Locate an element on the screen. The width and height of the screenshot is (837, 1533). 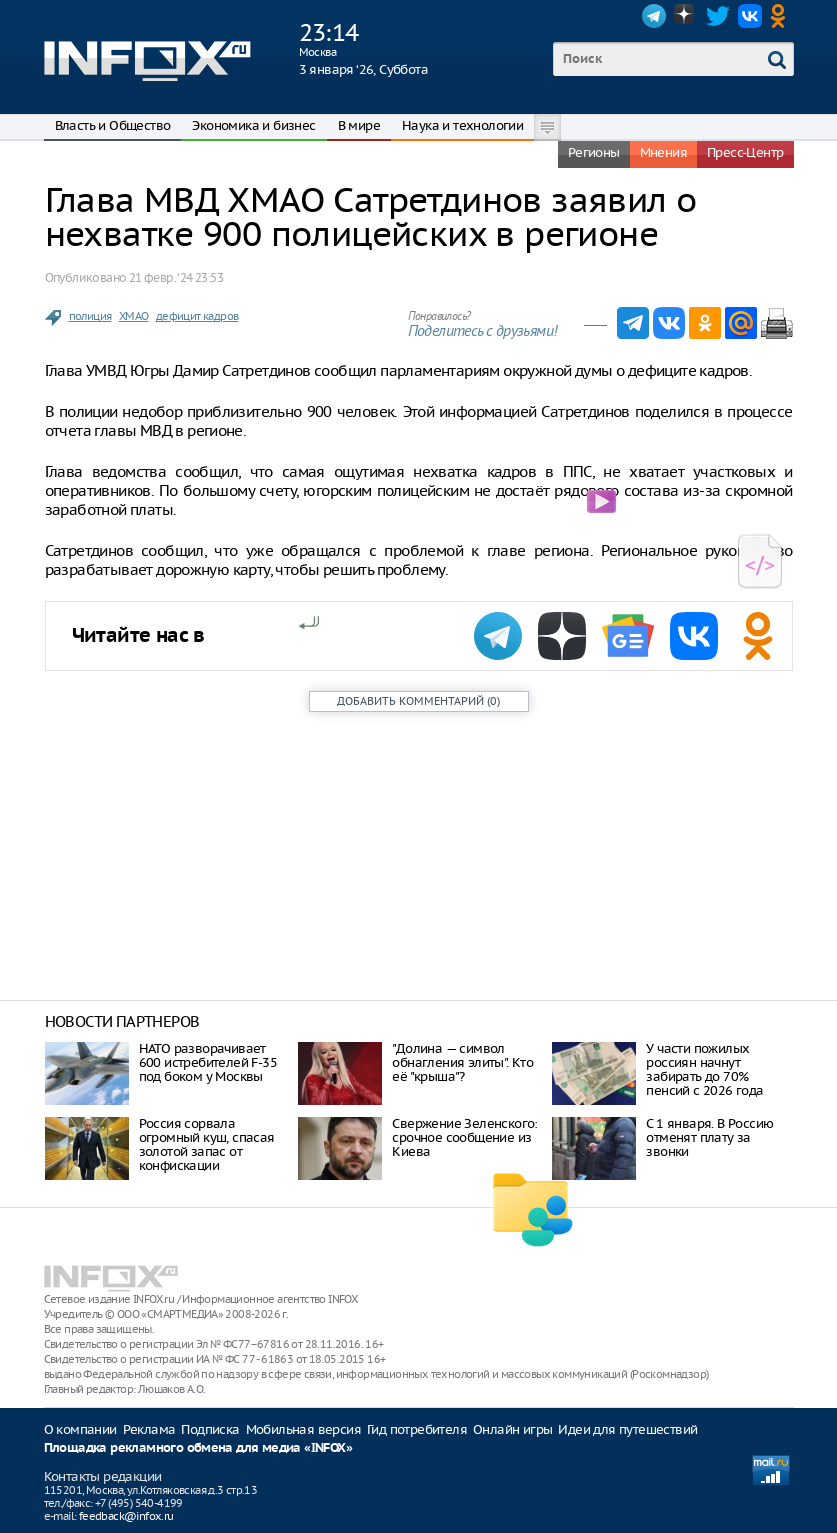
open shared folder is located at coordinates (530, 1204).